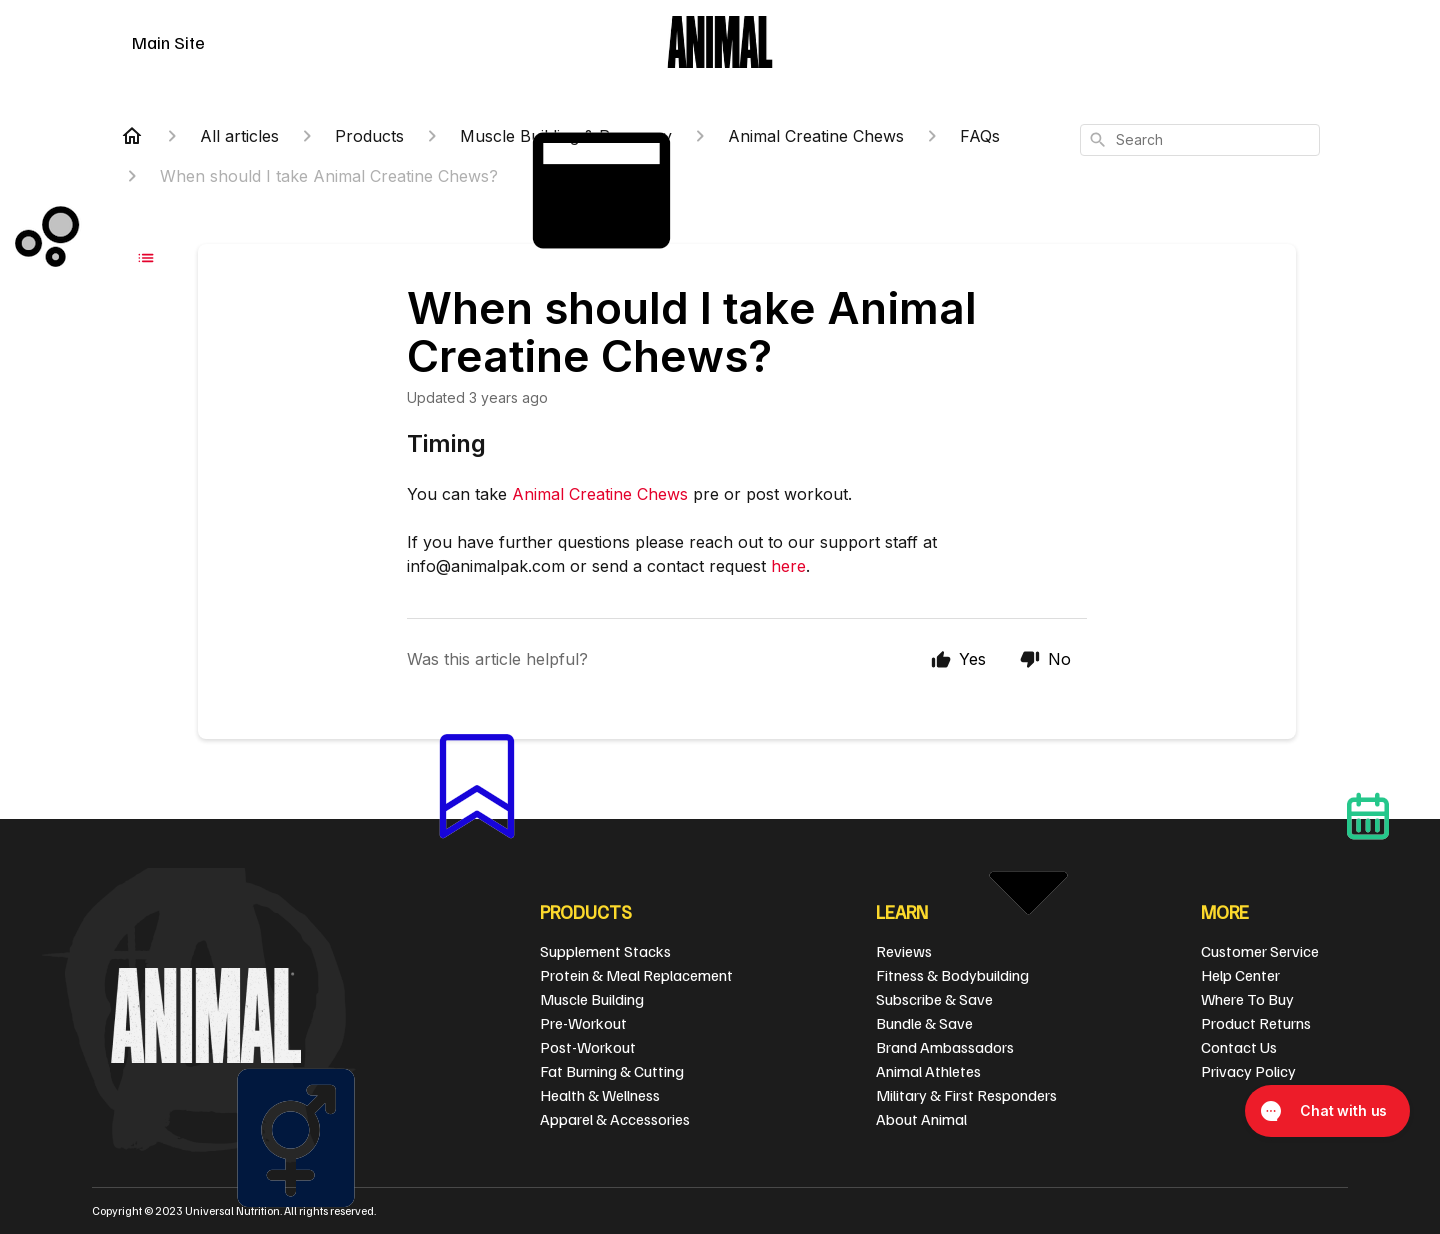 The image size is (1440, 1234). I want to click on indicates intersex gender identity option, so click(296, 1138).